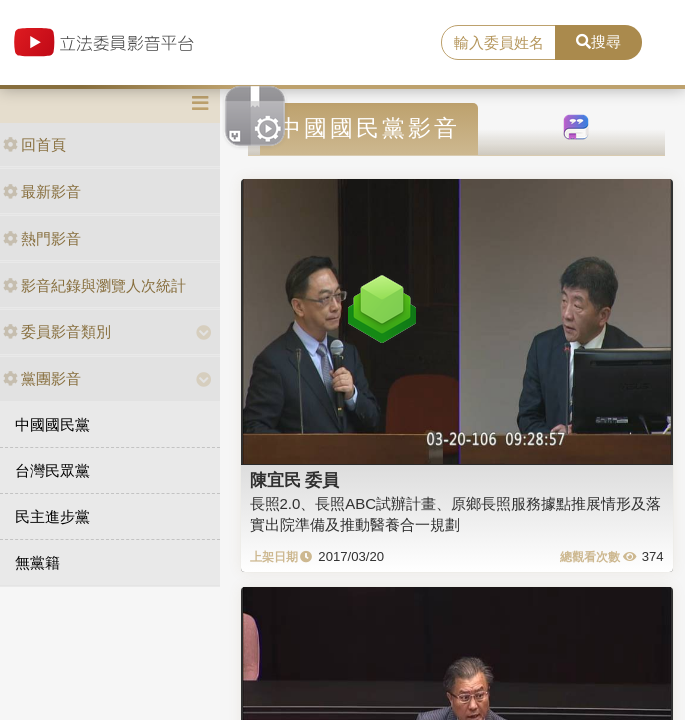 This screenshot has height=720, width=685. What do you see at coordinates (382, 309) in the screenshot?
I see `open the visualize app` at bounding box center [382, 309].